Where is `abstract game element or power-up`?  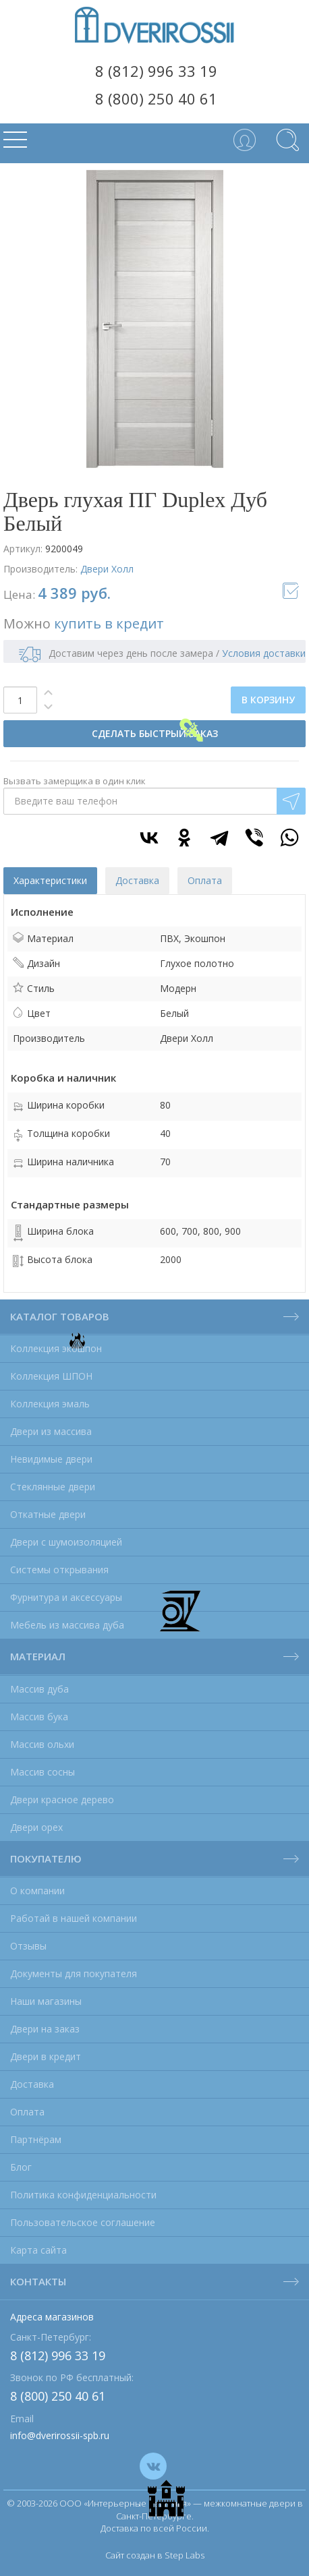 abstract game element or power-up is located at coordinates (180, 1611).